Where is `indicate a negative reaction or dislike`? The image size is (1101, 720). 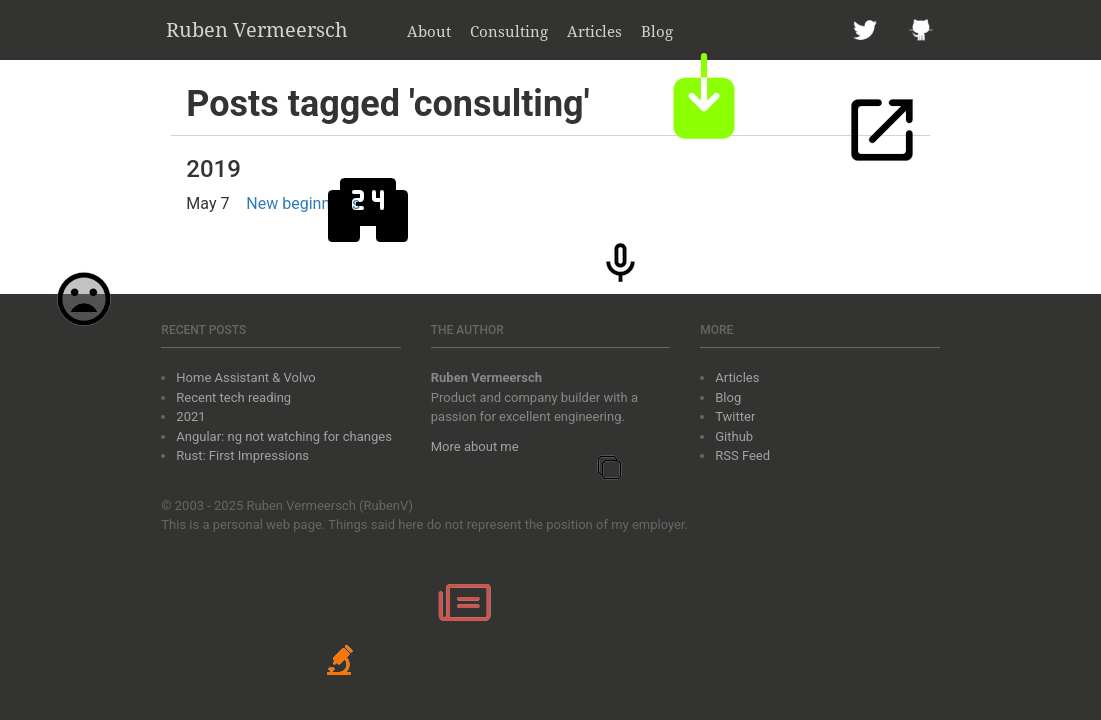
indicate a negative reaction or dislike is located at coordinates (84, 299).